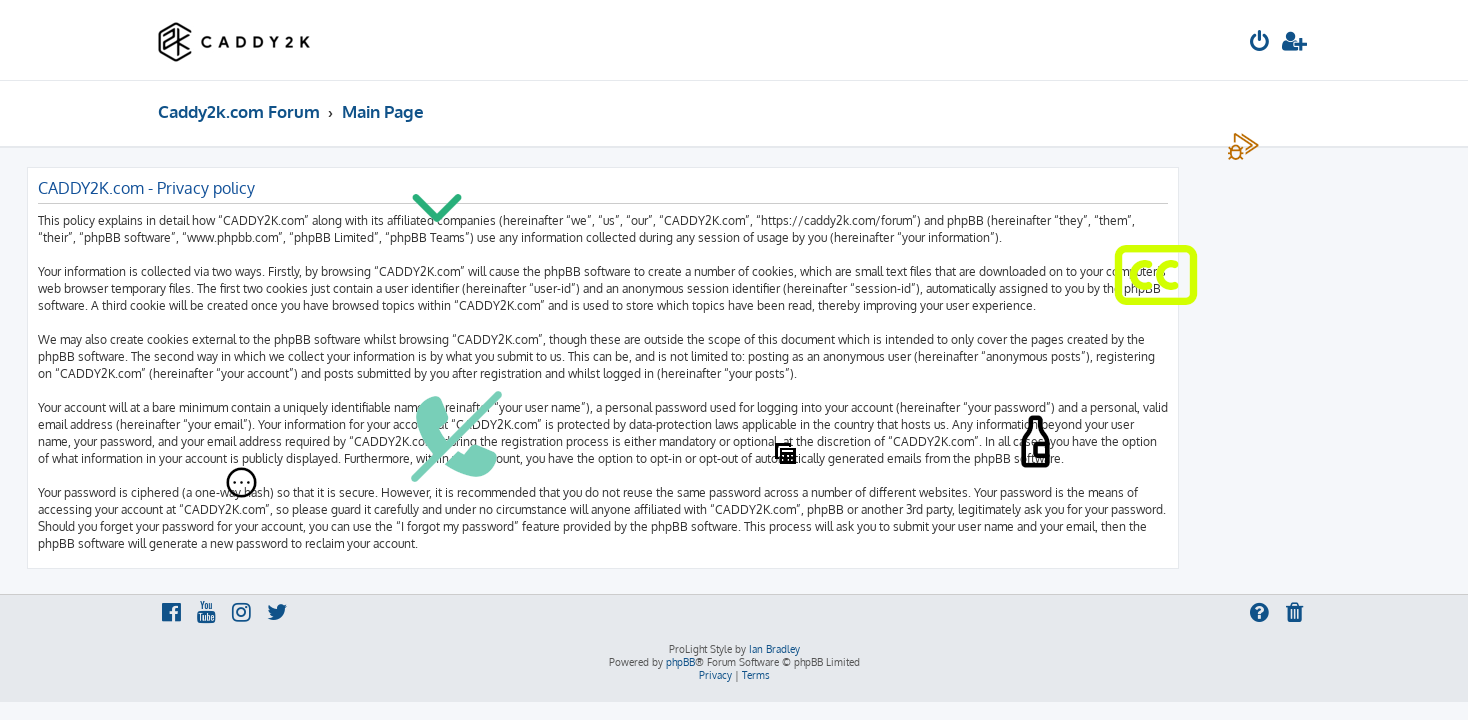 The image size is (1468, 720). I want to click on expand a dropdown menu or section, so click(437, 208).